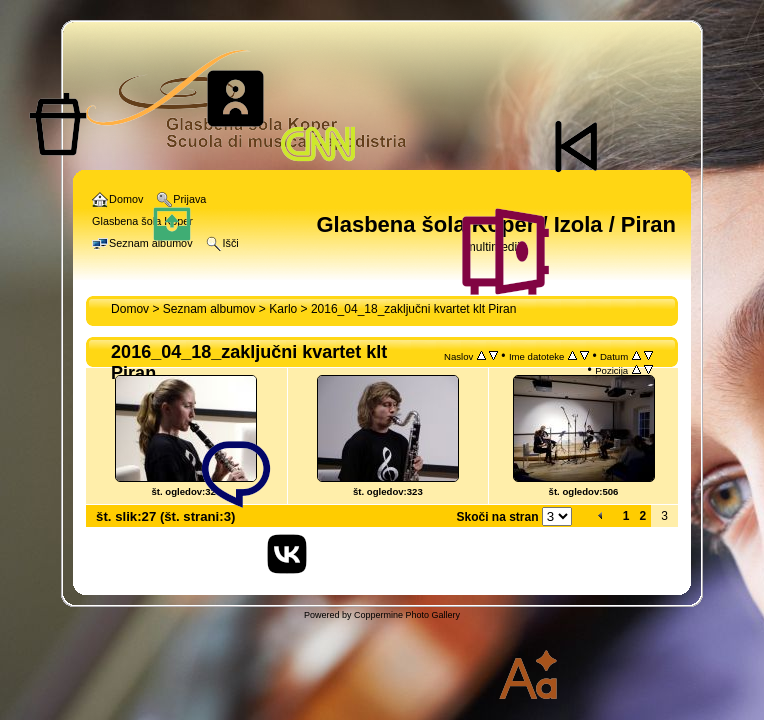 This screenshot has height=720, width=764. Describe the element at coordinates (318, 144) in the screenshot. I see `open the CNN news app` at that location.